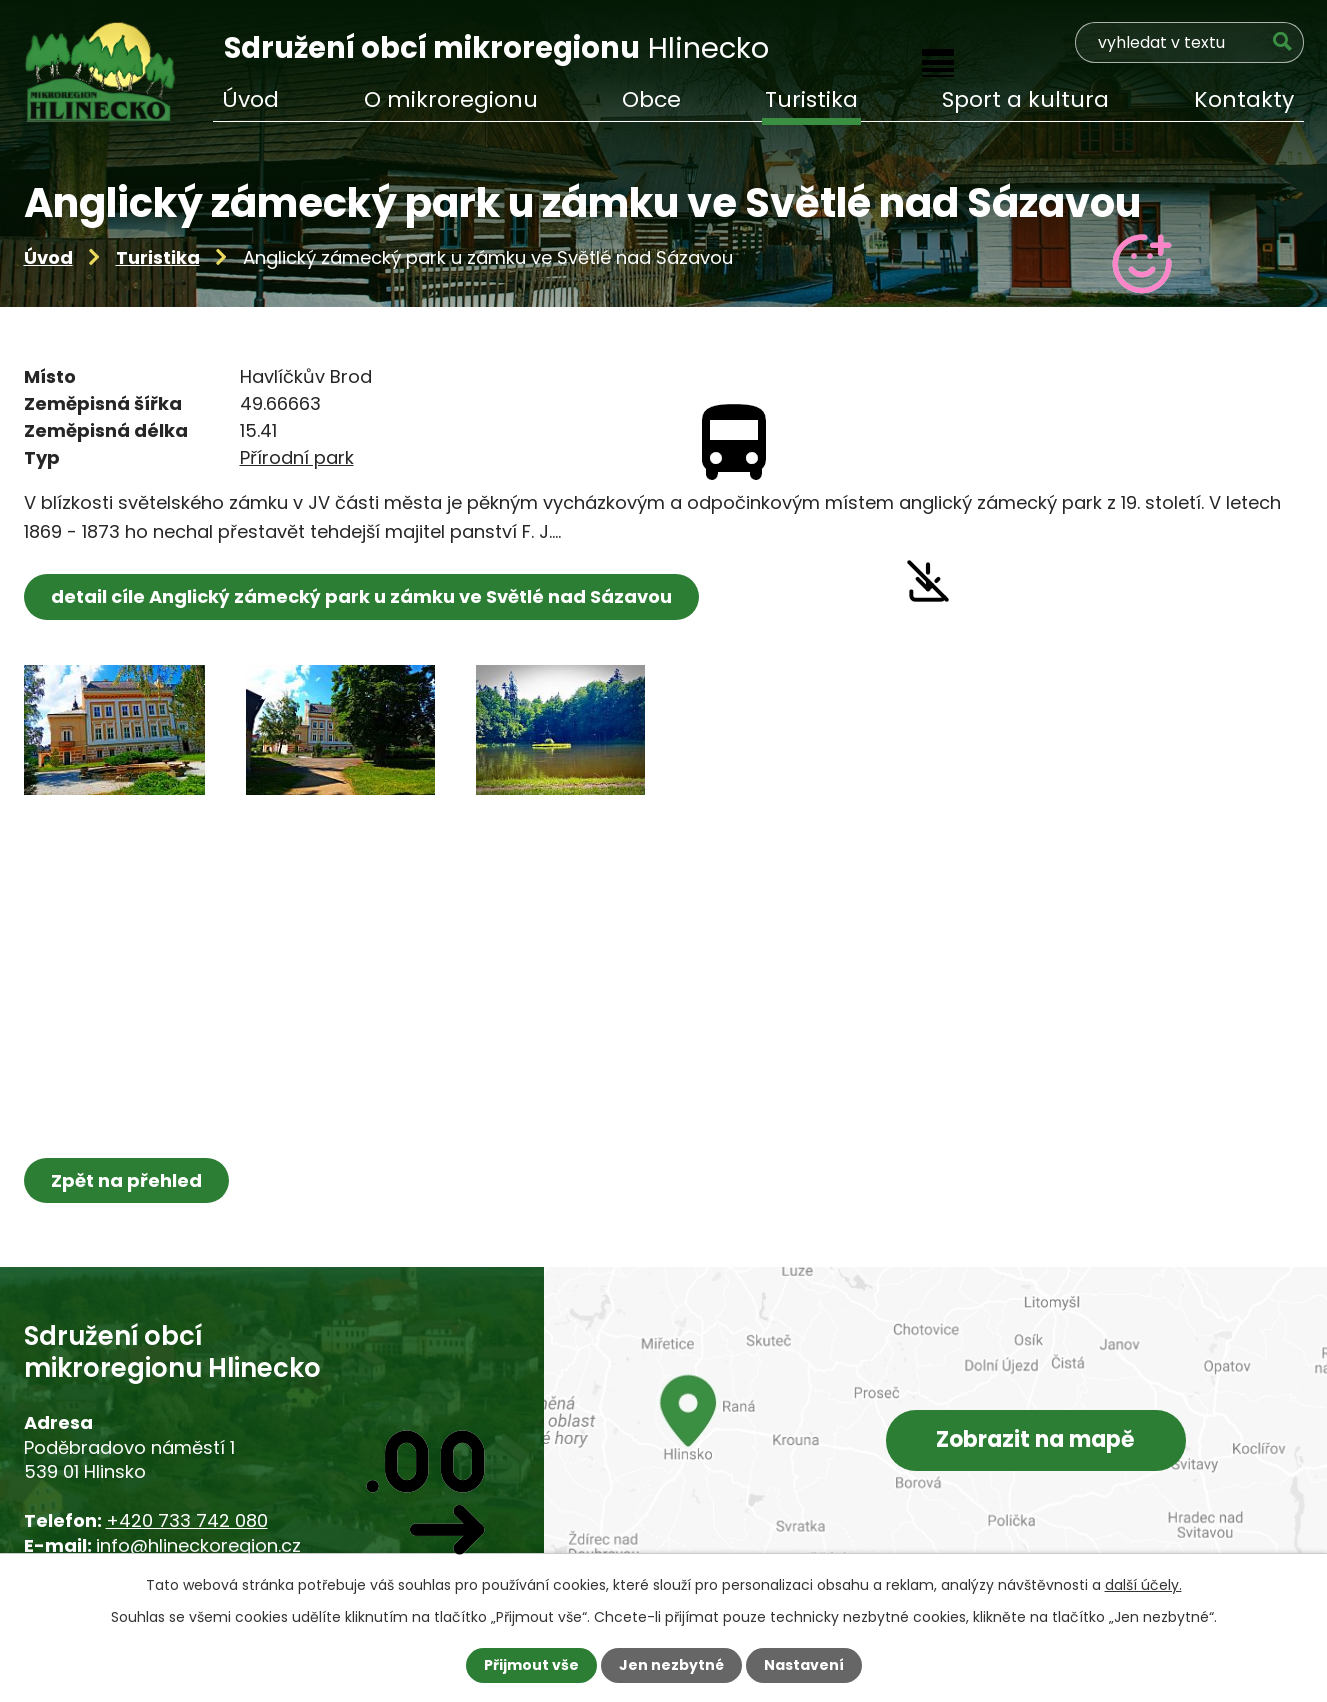  Describe the element at coordinates (938, 63) in the screenshot. I see `adjust line thickness or stroke weight` at that location.